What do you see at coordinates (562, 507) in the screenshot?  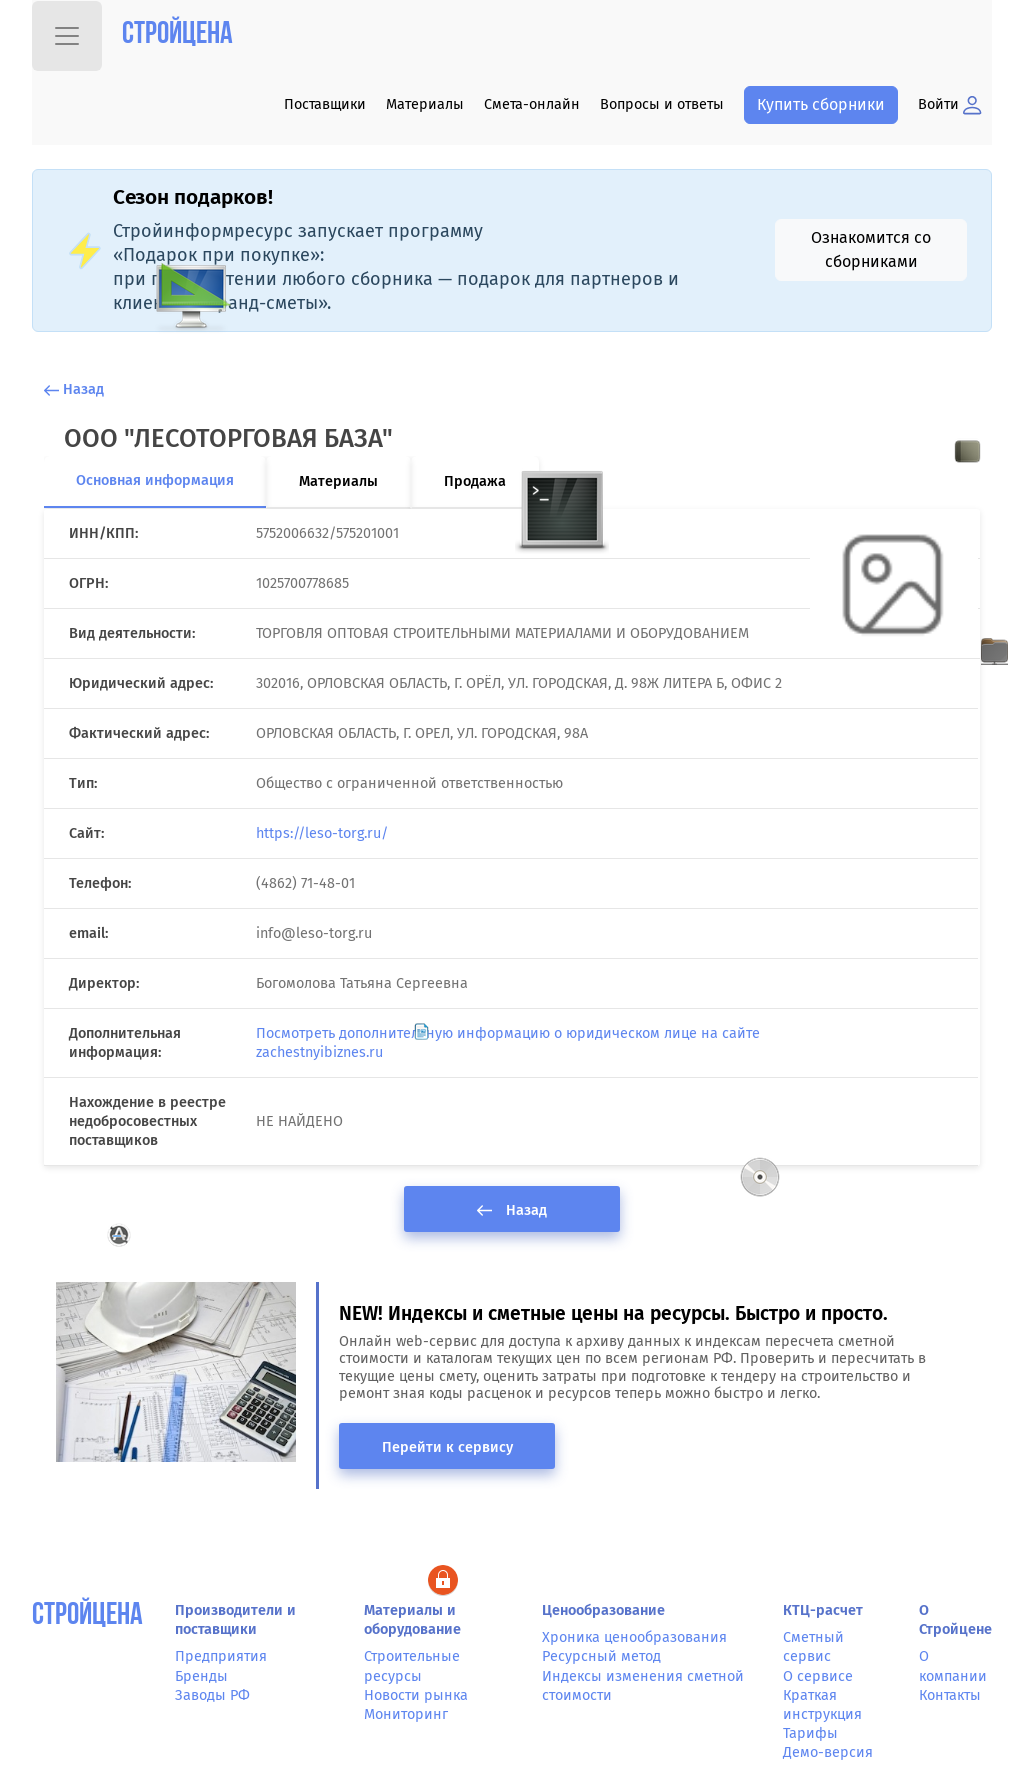 I see `open the terminal application` at bounding box center [562, 507].